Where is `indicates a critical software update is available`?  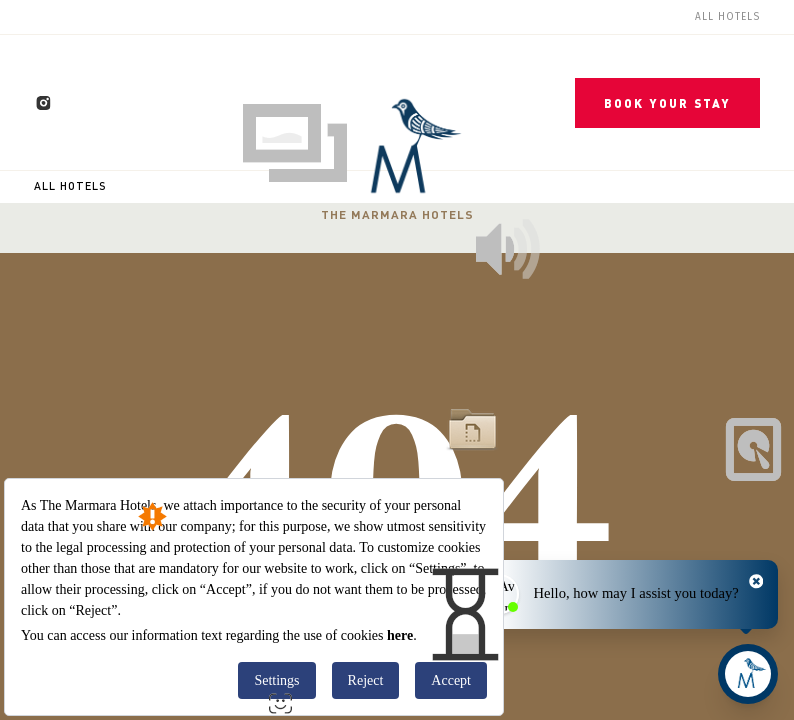 indicates a critical software update is available is located at coordinates (152, 516).